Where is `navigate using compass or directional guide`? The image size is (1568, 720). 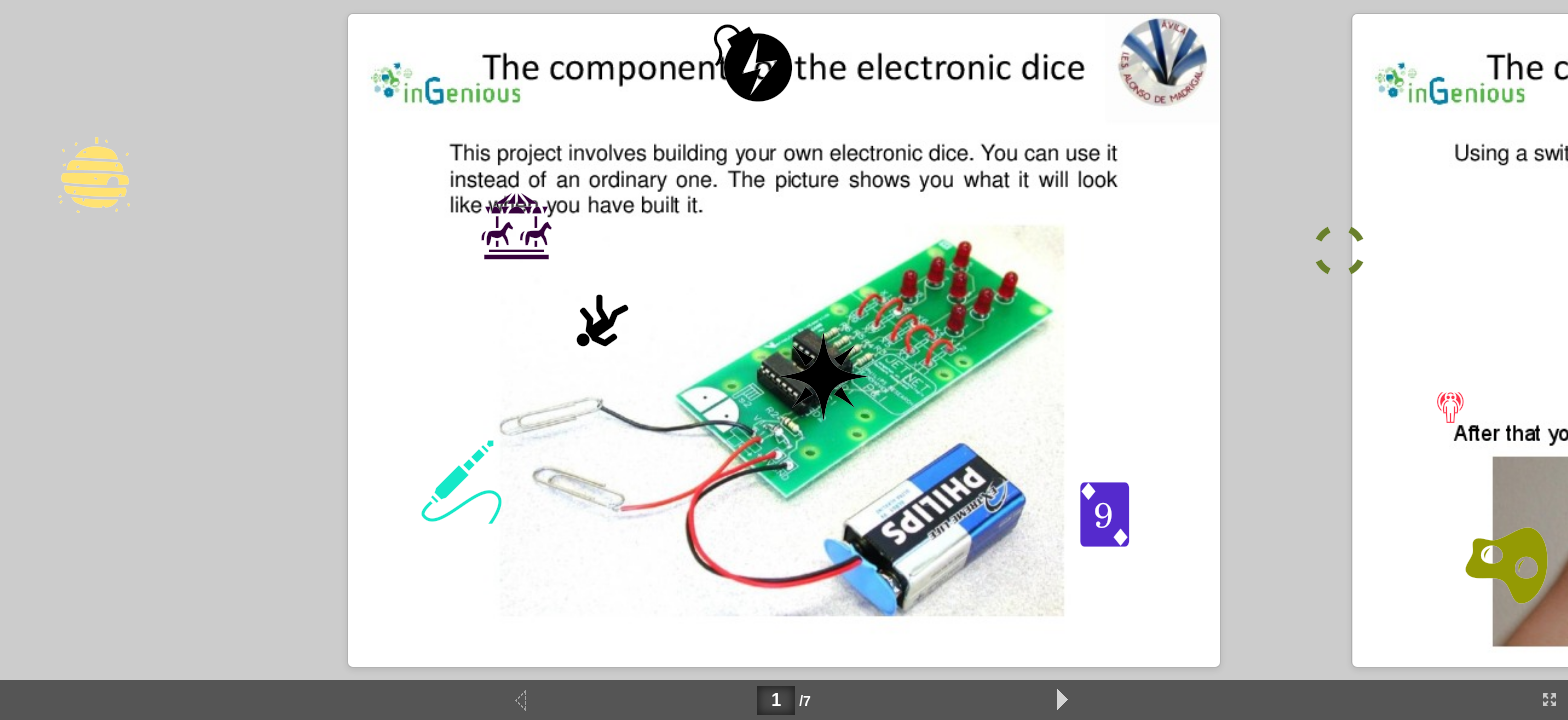
navigate using compass or directional guide is located at coordinates (823, 376).